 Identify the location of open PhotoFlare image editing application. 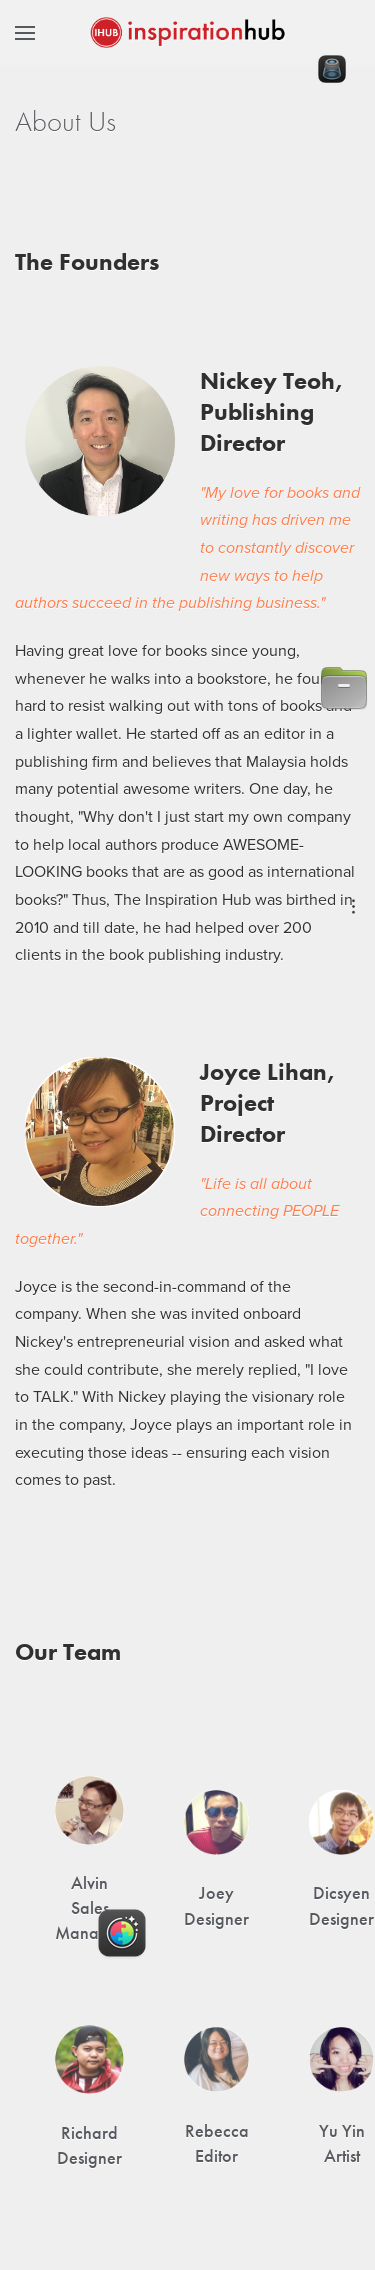
(122, 1933).